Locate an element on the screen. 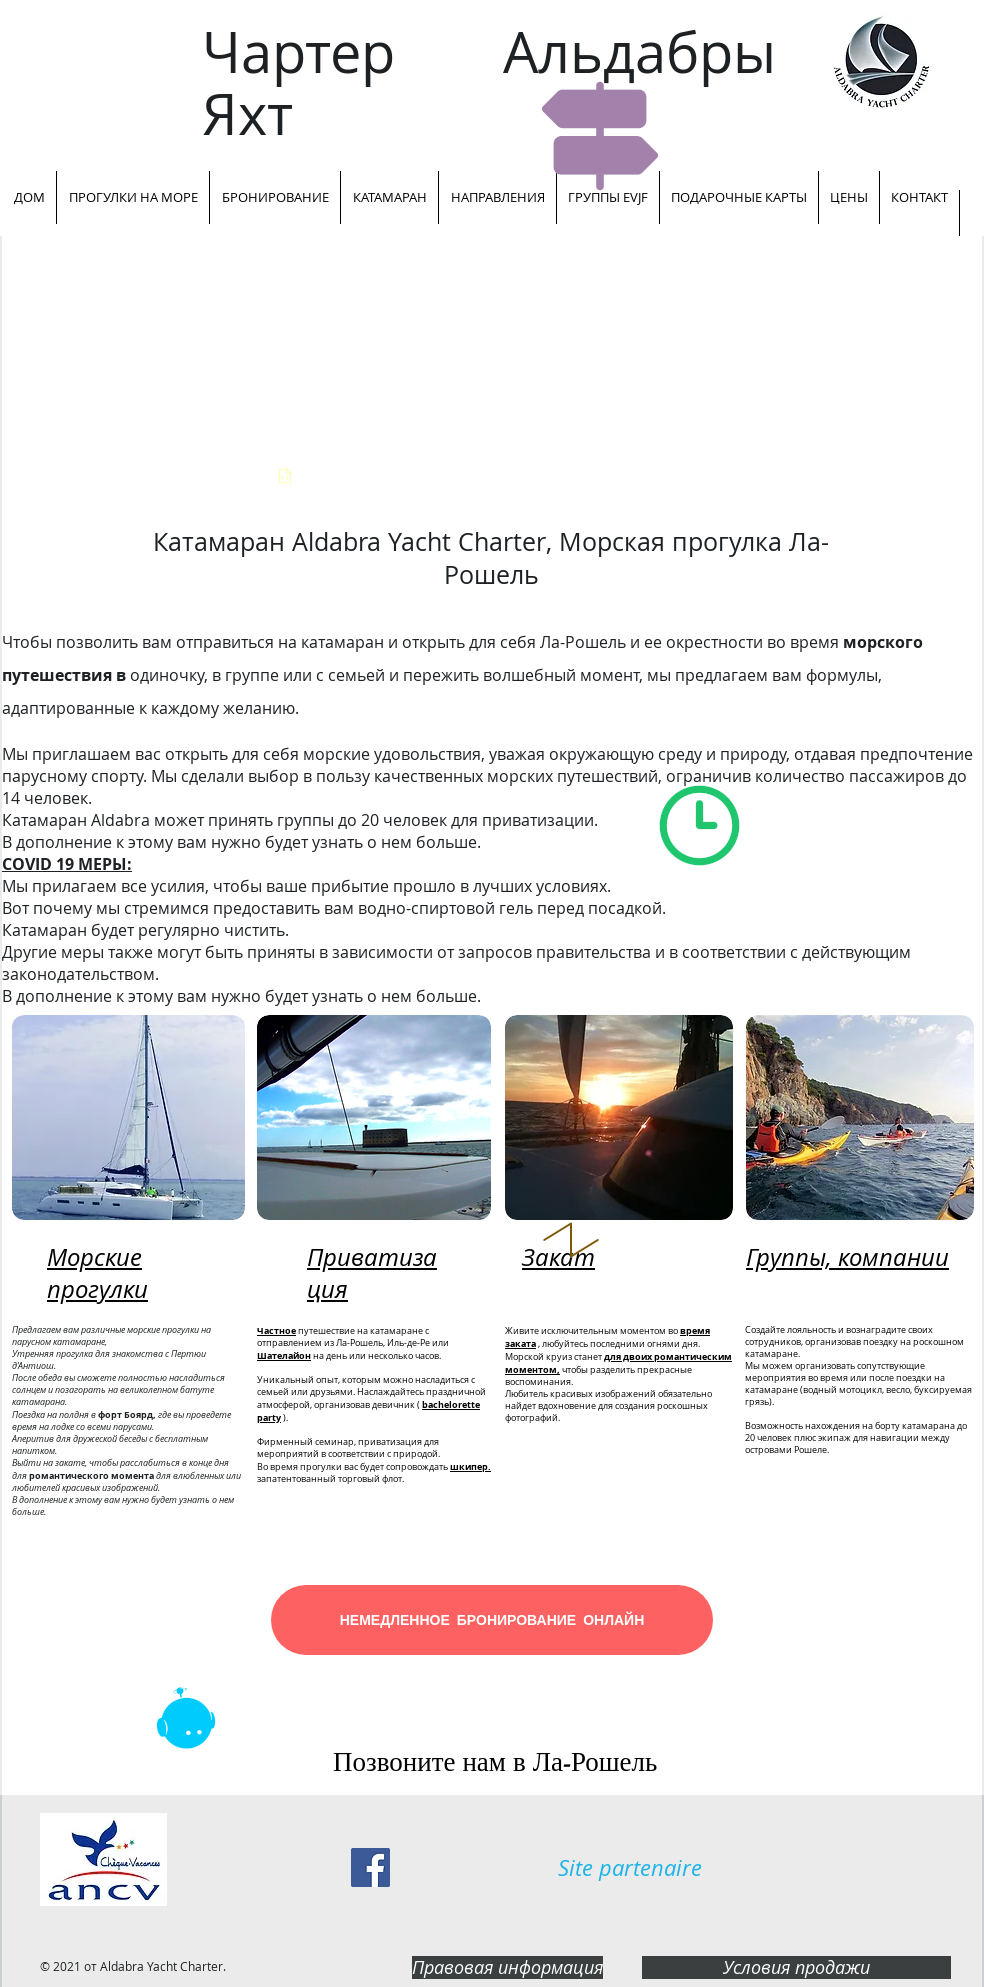  view directions or navigation options is located at coordinates (600, 136).